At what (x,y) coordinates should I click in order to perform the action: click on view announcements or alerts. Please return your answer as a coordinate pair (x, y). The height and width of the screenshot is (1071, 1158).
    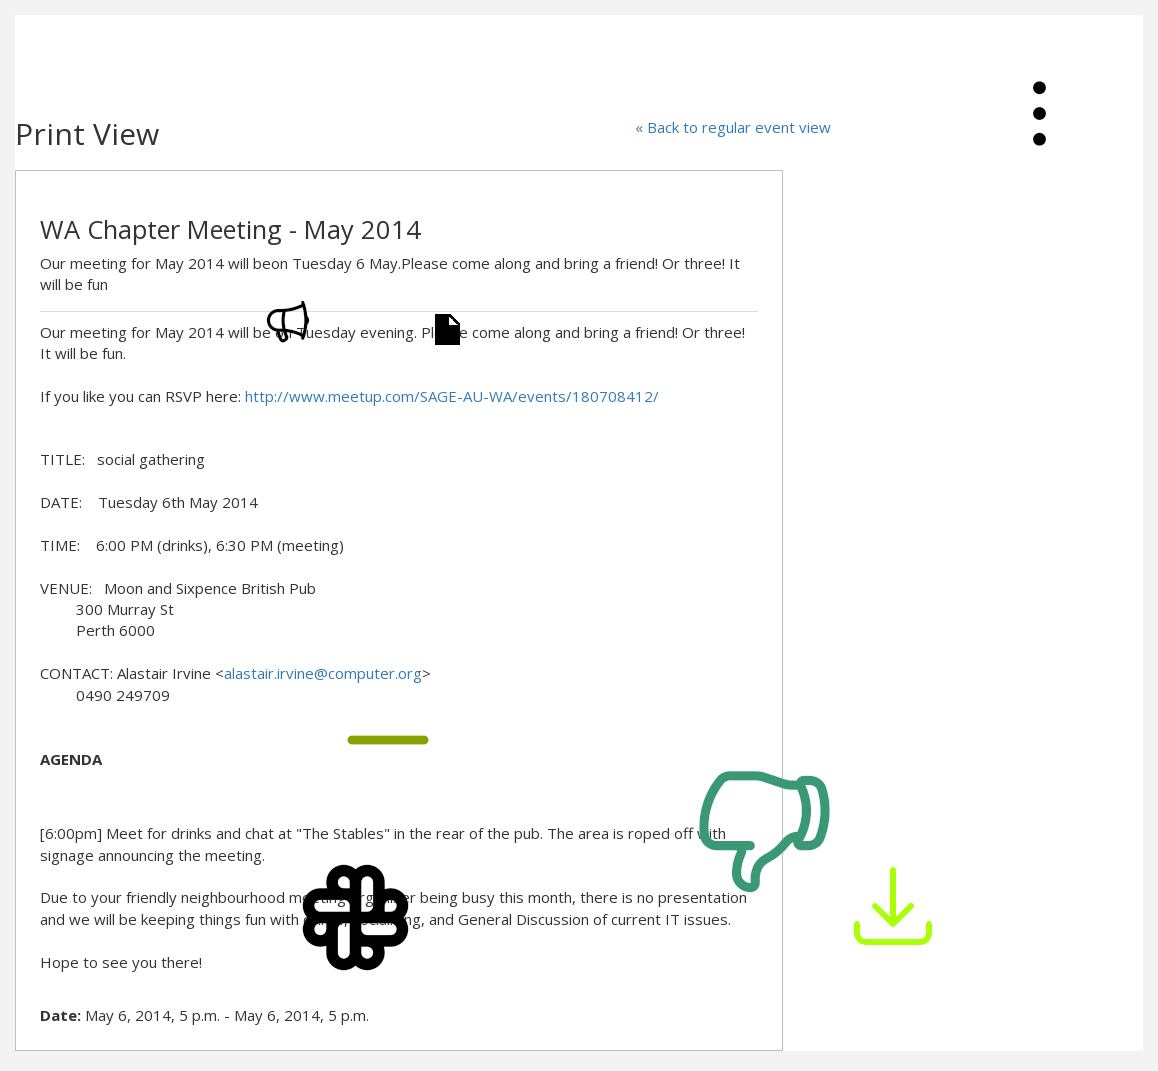
    Looking at the image, I should click on (288, 322).